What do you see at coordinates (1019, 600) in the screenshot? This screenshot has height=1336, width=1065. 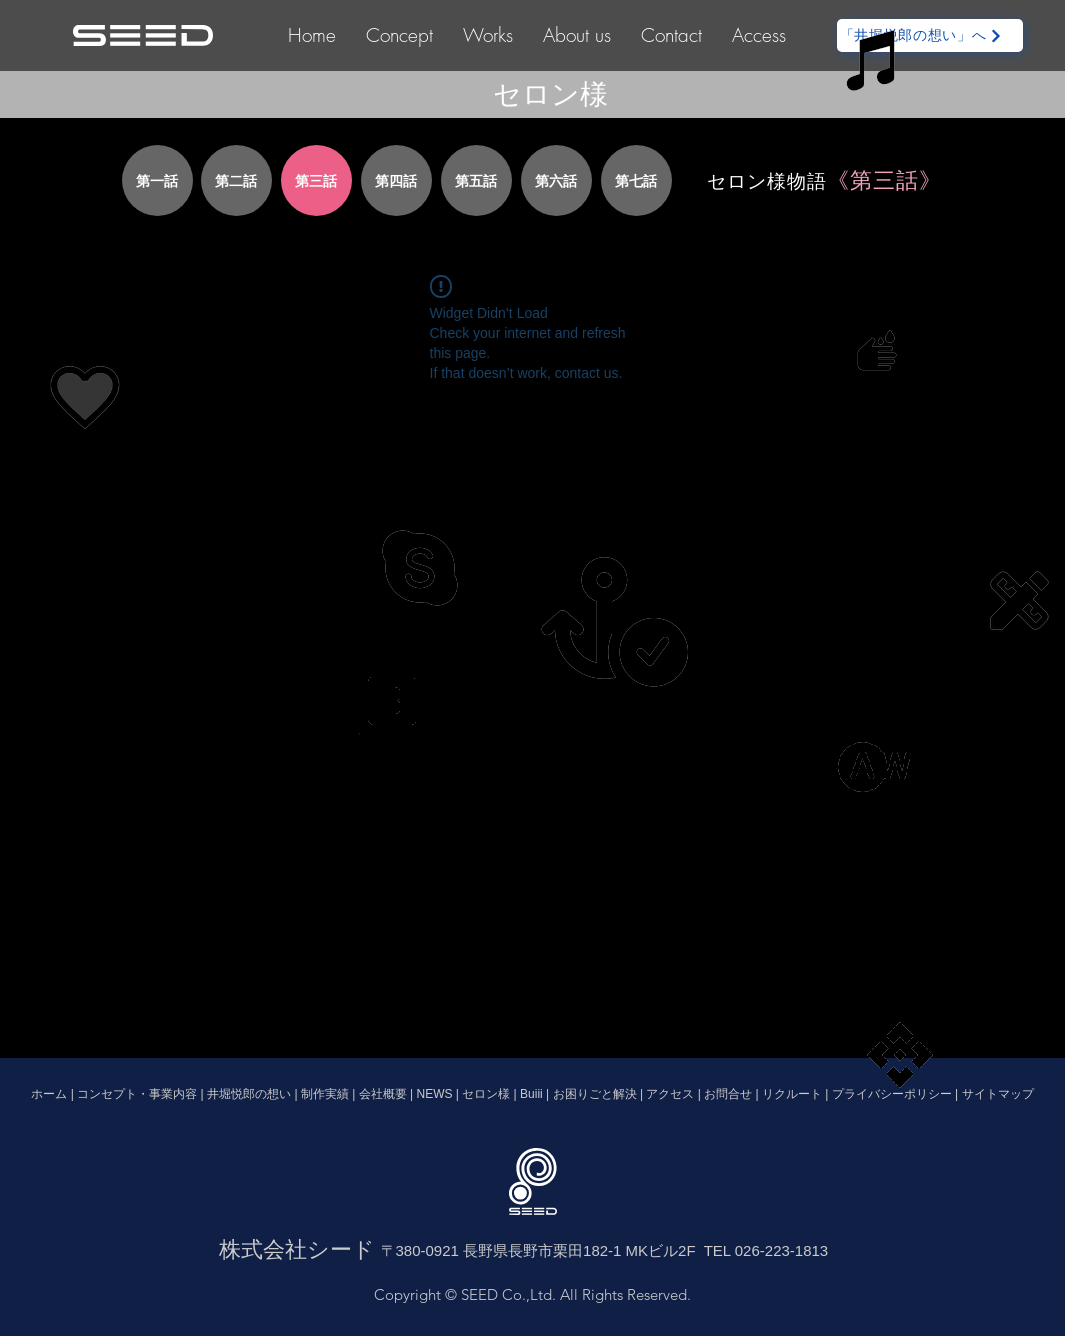 I see `access design tools and services` at bounding box center [1019, 600].